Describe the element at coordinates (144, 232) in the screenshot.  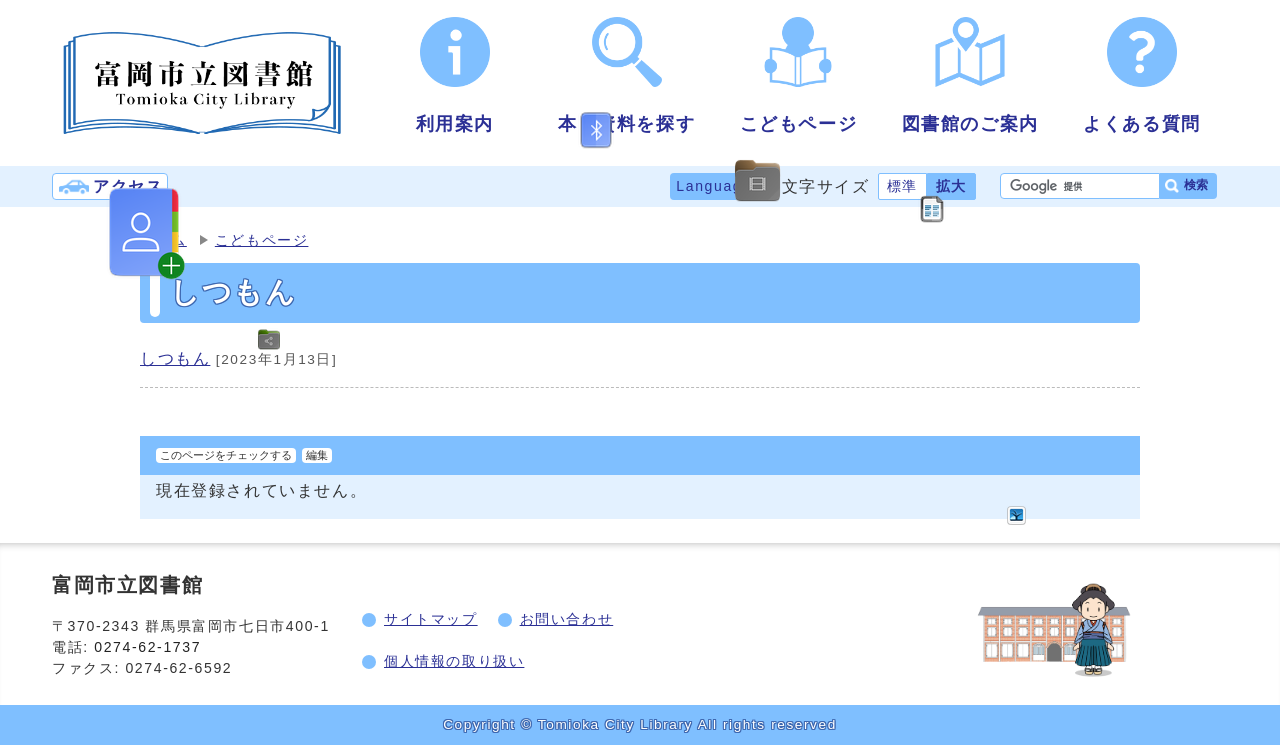
I see `add a new contact` at that location.